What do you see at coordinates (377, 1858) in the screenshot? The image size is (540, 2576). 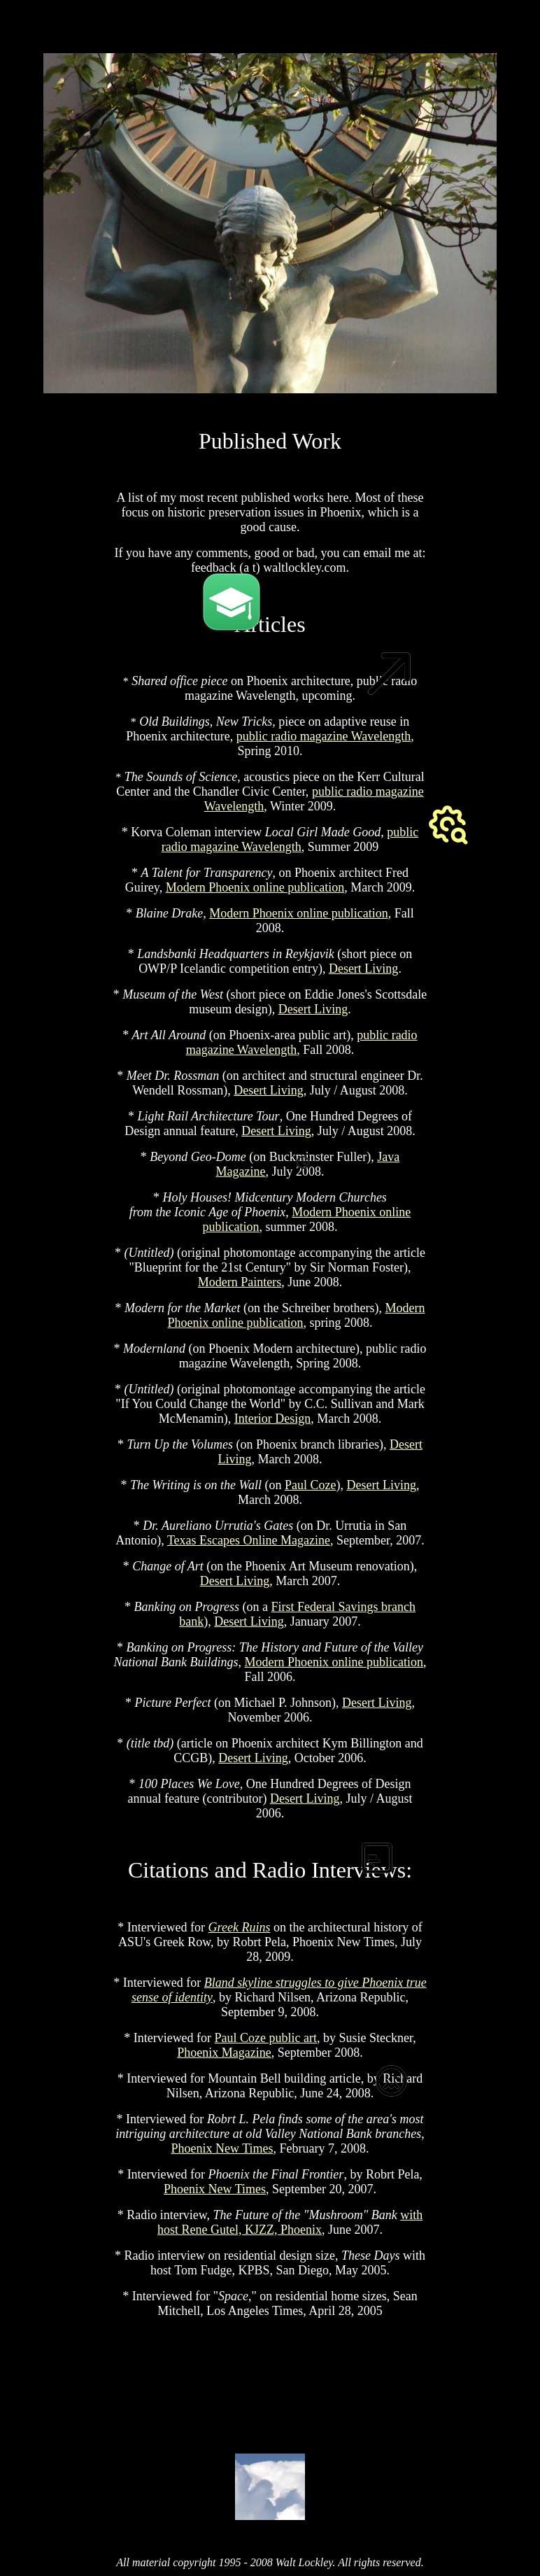 I see `align content to bottom-left of container` at bounding box center [377, 1858].